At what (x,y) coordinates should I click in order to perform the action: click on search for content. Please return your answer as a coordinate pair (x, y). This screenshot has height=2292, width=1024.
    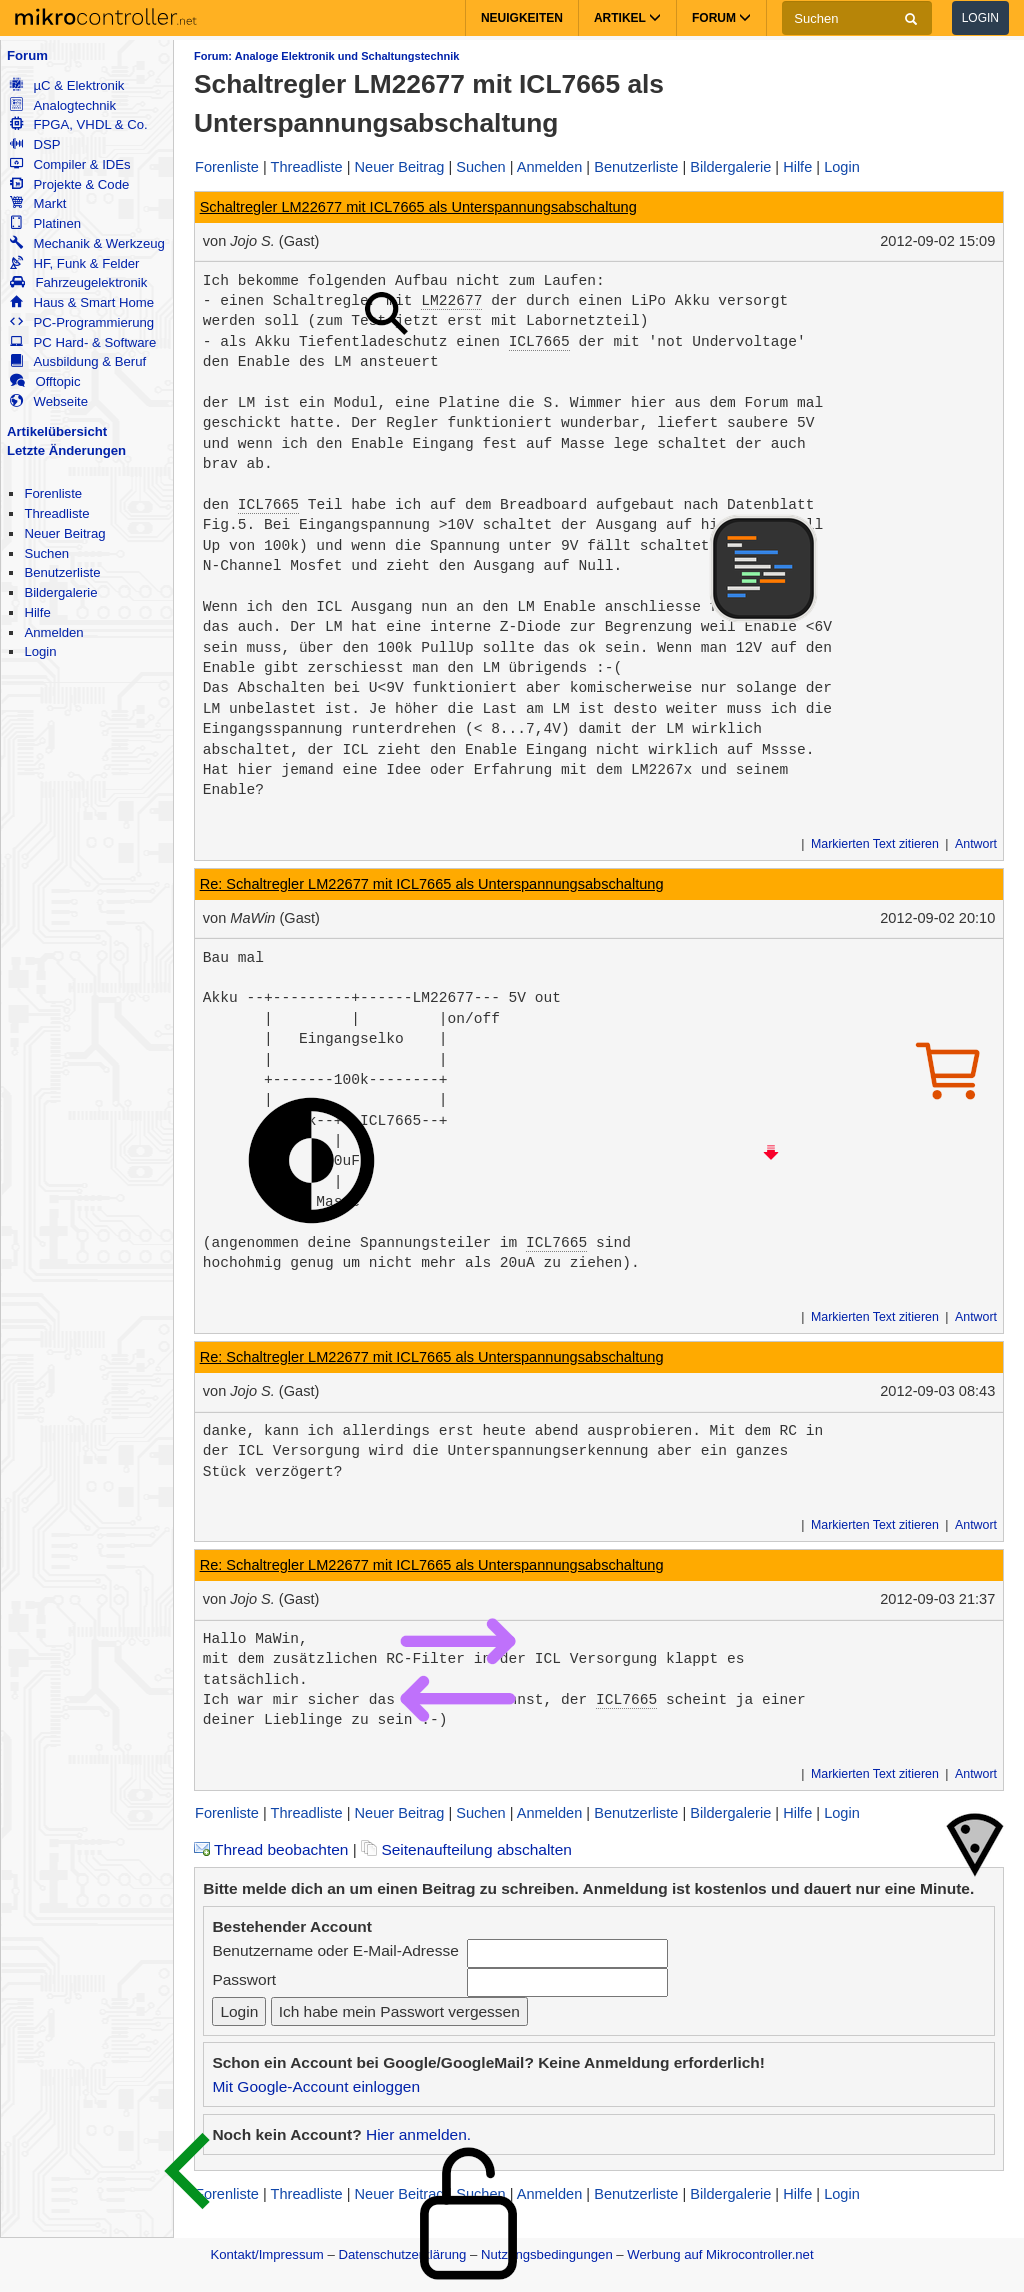
    Looking at the image, I should click on (386, 313).